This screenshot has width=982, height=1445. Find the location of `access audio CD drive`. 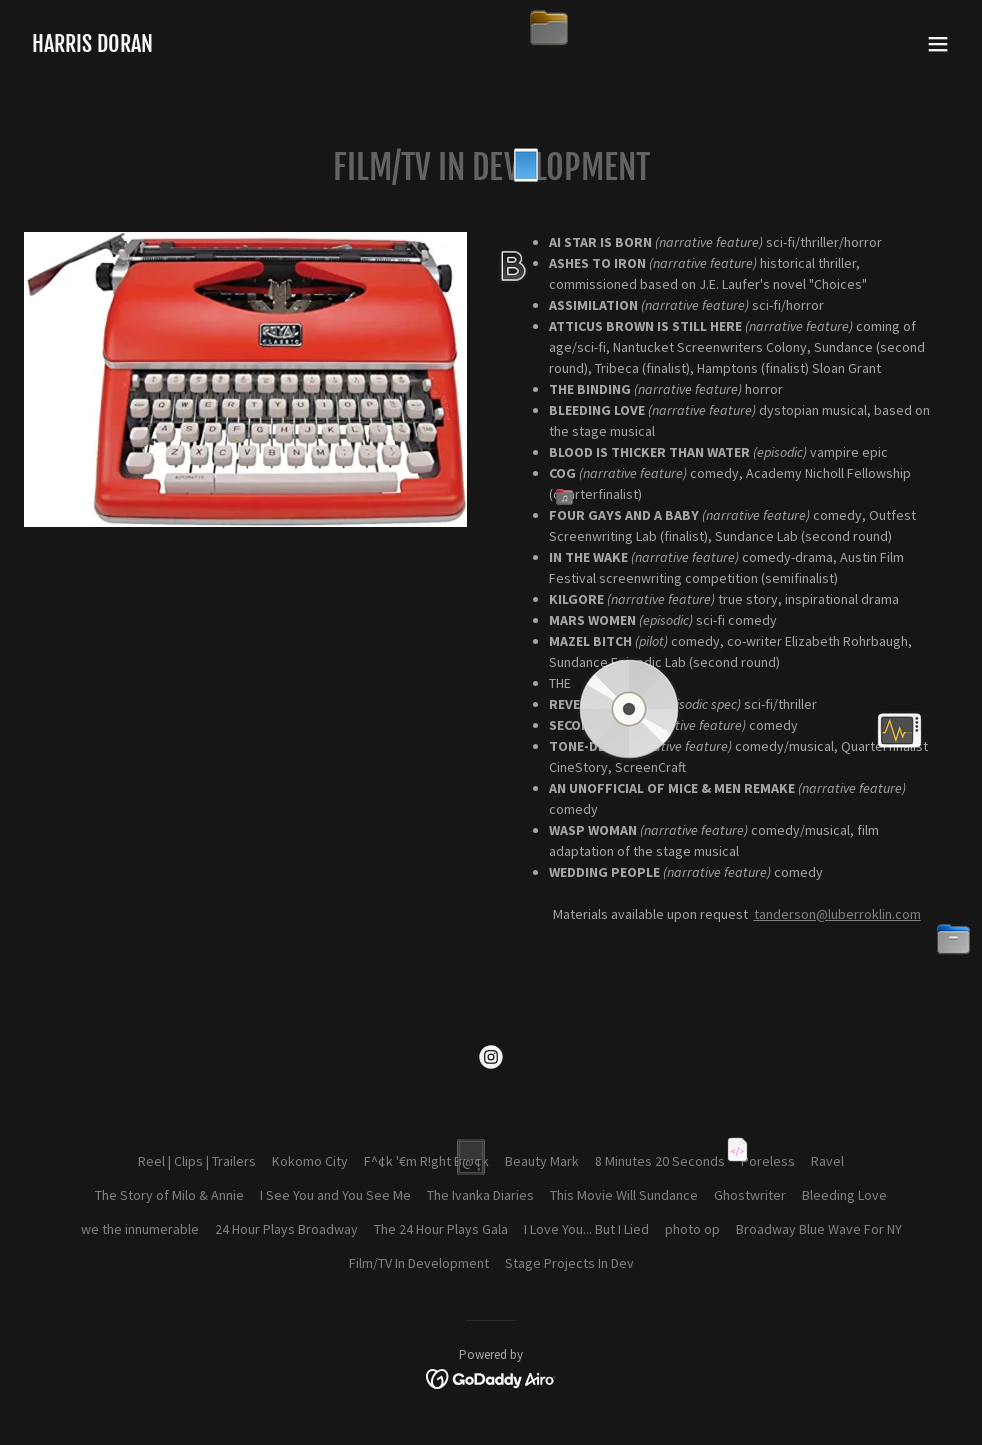

access audio CD drive is located at coordinates (629, 709).